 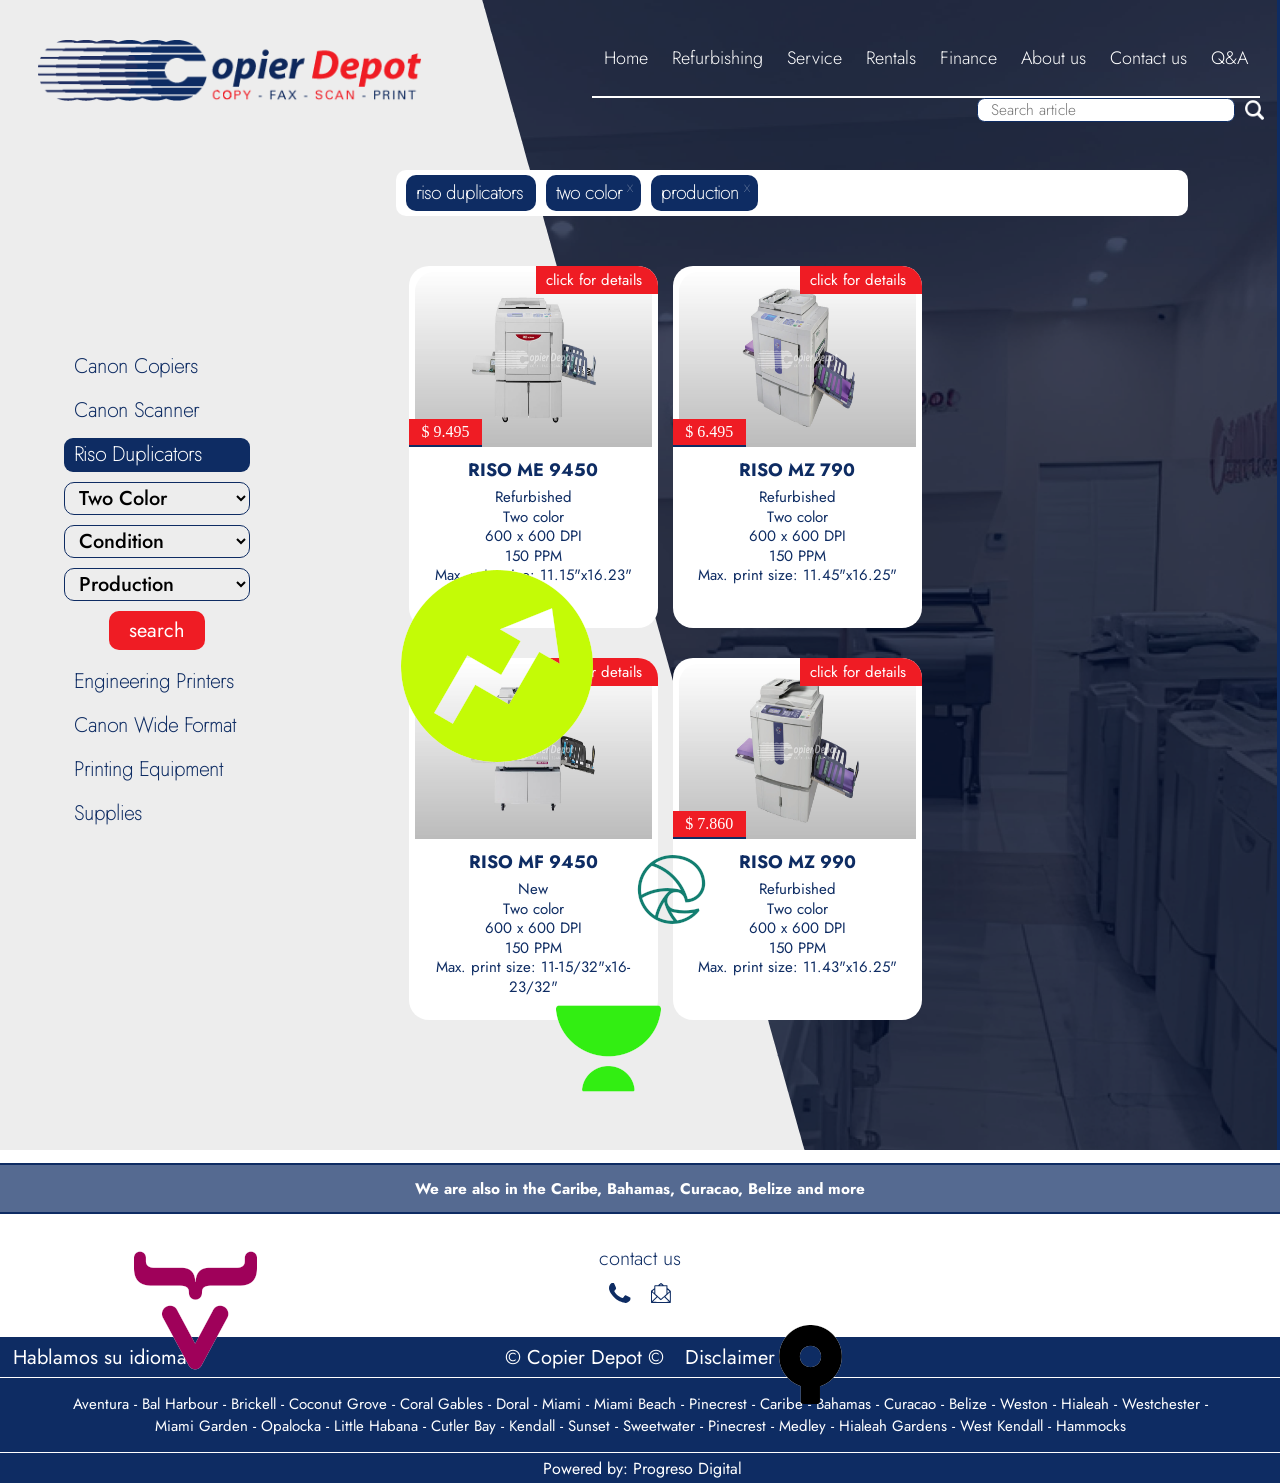 What do you see at coordinates (671, 889) in the screenshot?
I see `open the Breaker podcast app` at bounding box center [671, 889].